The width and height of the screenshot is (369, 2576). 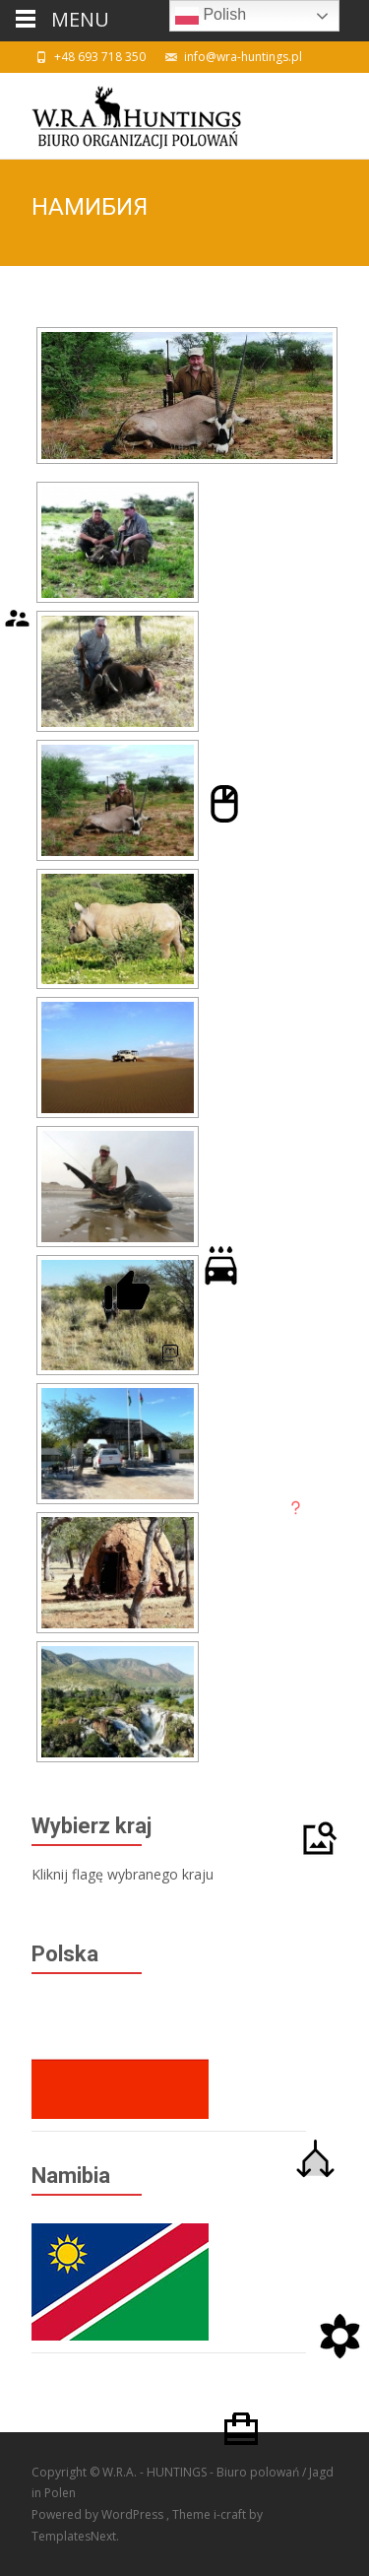 I want to click on find nearby car wash locations, so click(x=220, y=1265).